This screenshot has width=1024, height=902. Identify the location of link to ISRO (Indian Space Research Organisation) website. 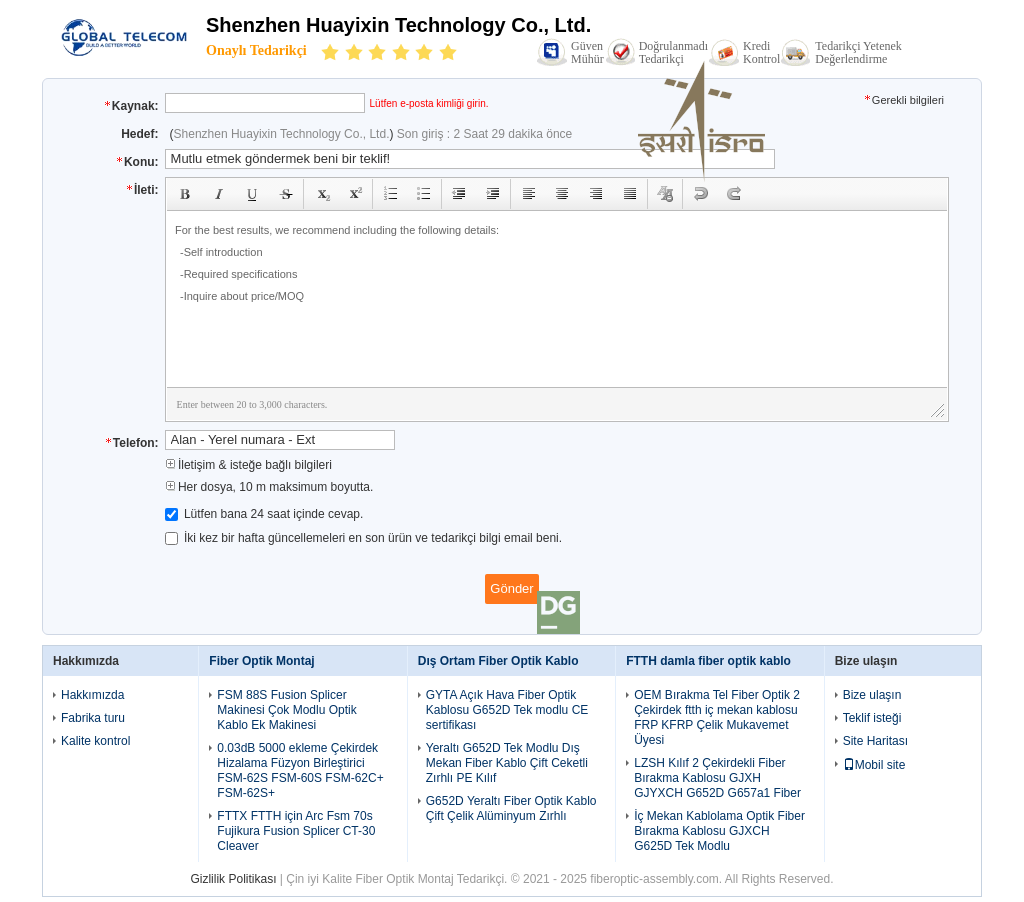
(701, 121).